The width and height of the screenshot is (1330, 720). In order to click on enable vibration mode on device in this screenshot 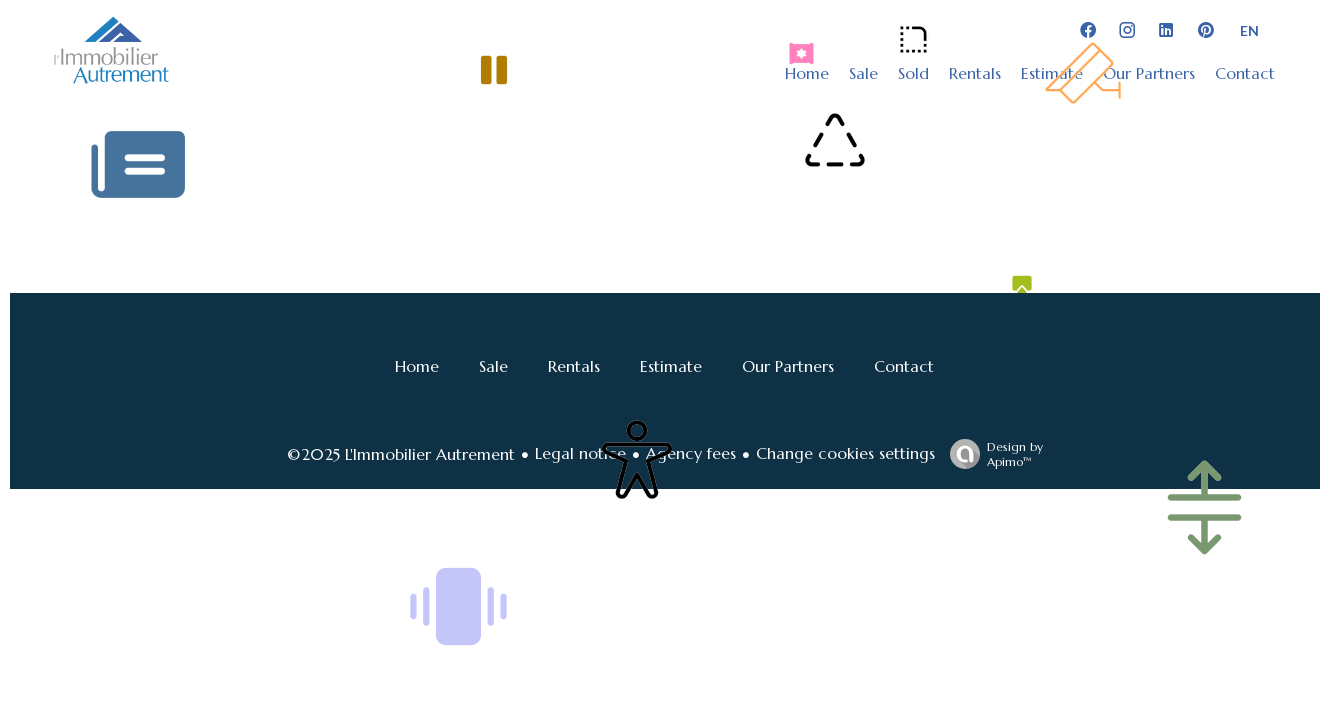, I will do `click(458, 606)`.